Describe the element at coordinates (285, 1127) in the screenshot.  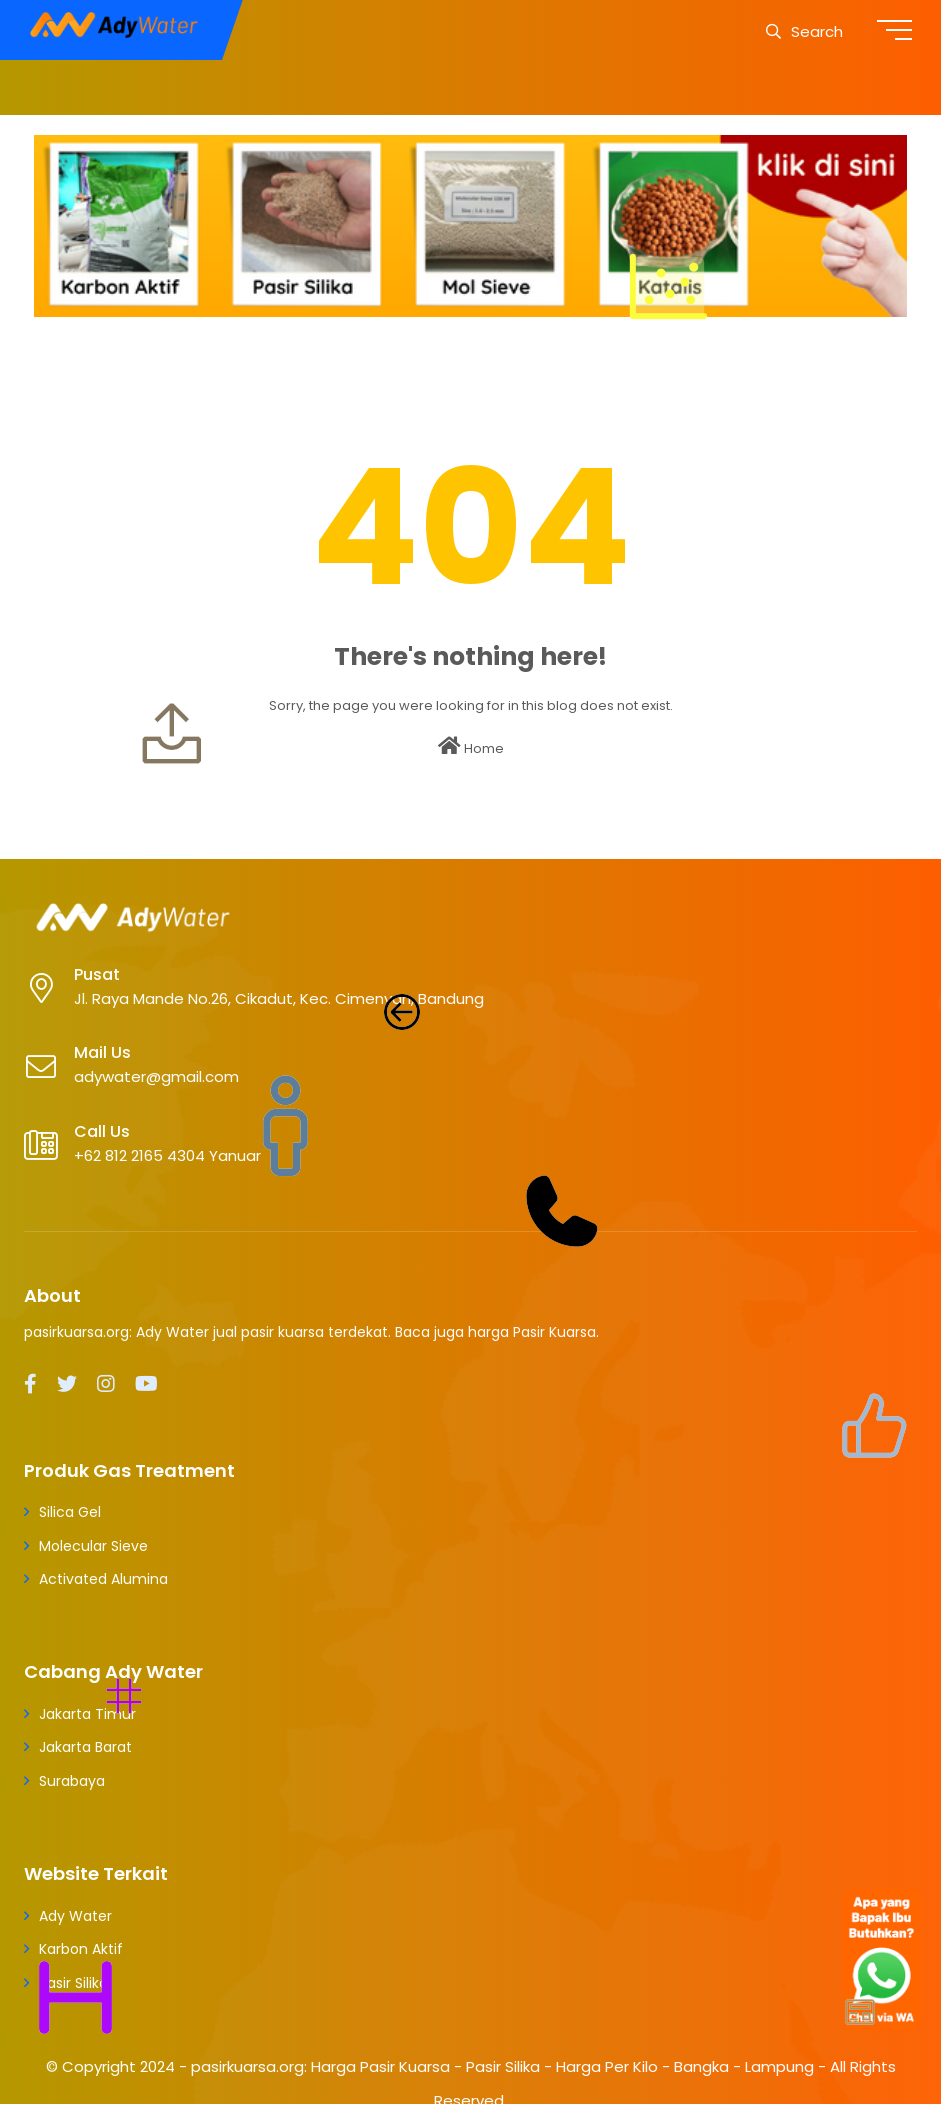
I see `view your profile` at that location.